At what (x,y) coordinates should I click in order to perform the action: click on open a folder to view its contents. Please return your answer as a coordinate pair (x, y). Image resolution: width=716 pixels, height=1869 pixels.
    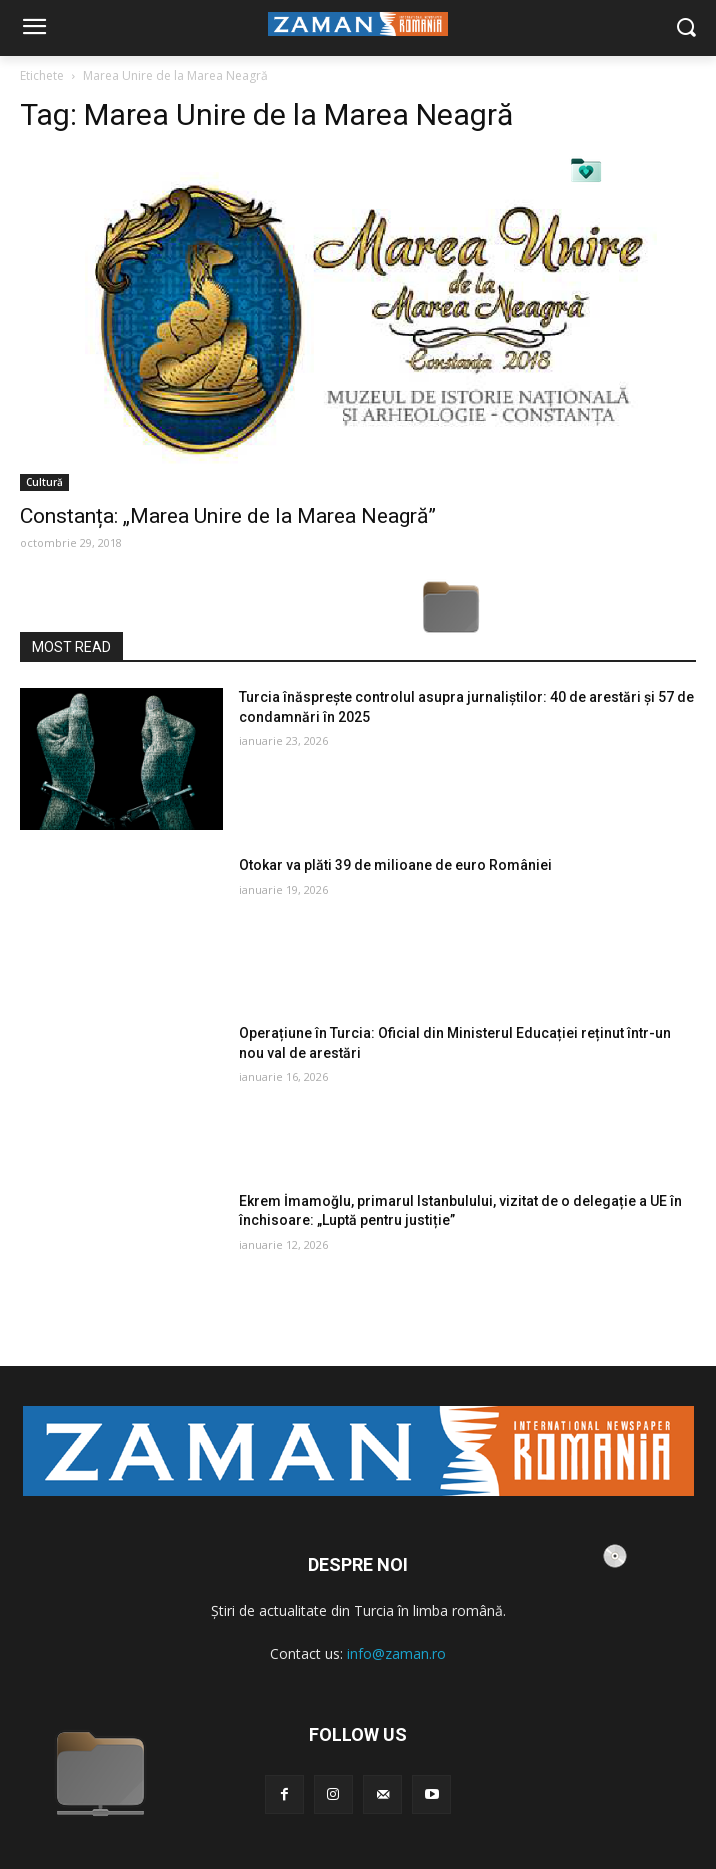
    Looking at the image, I should click on (451, 607).